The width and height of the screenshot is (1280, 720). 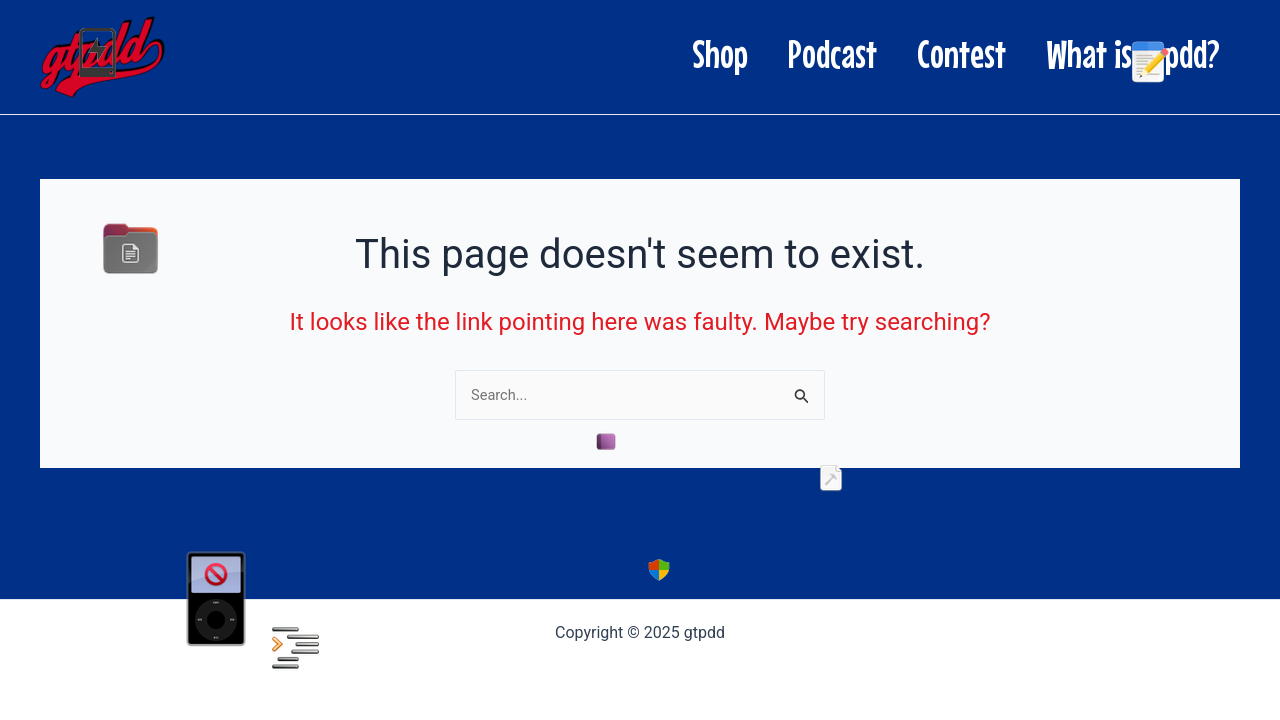 What do you see at coordinates (659, 570) in the screenshot?
I see `indicates Windows Firewall protection is active` at bounding box center [659, 570].